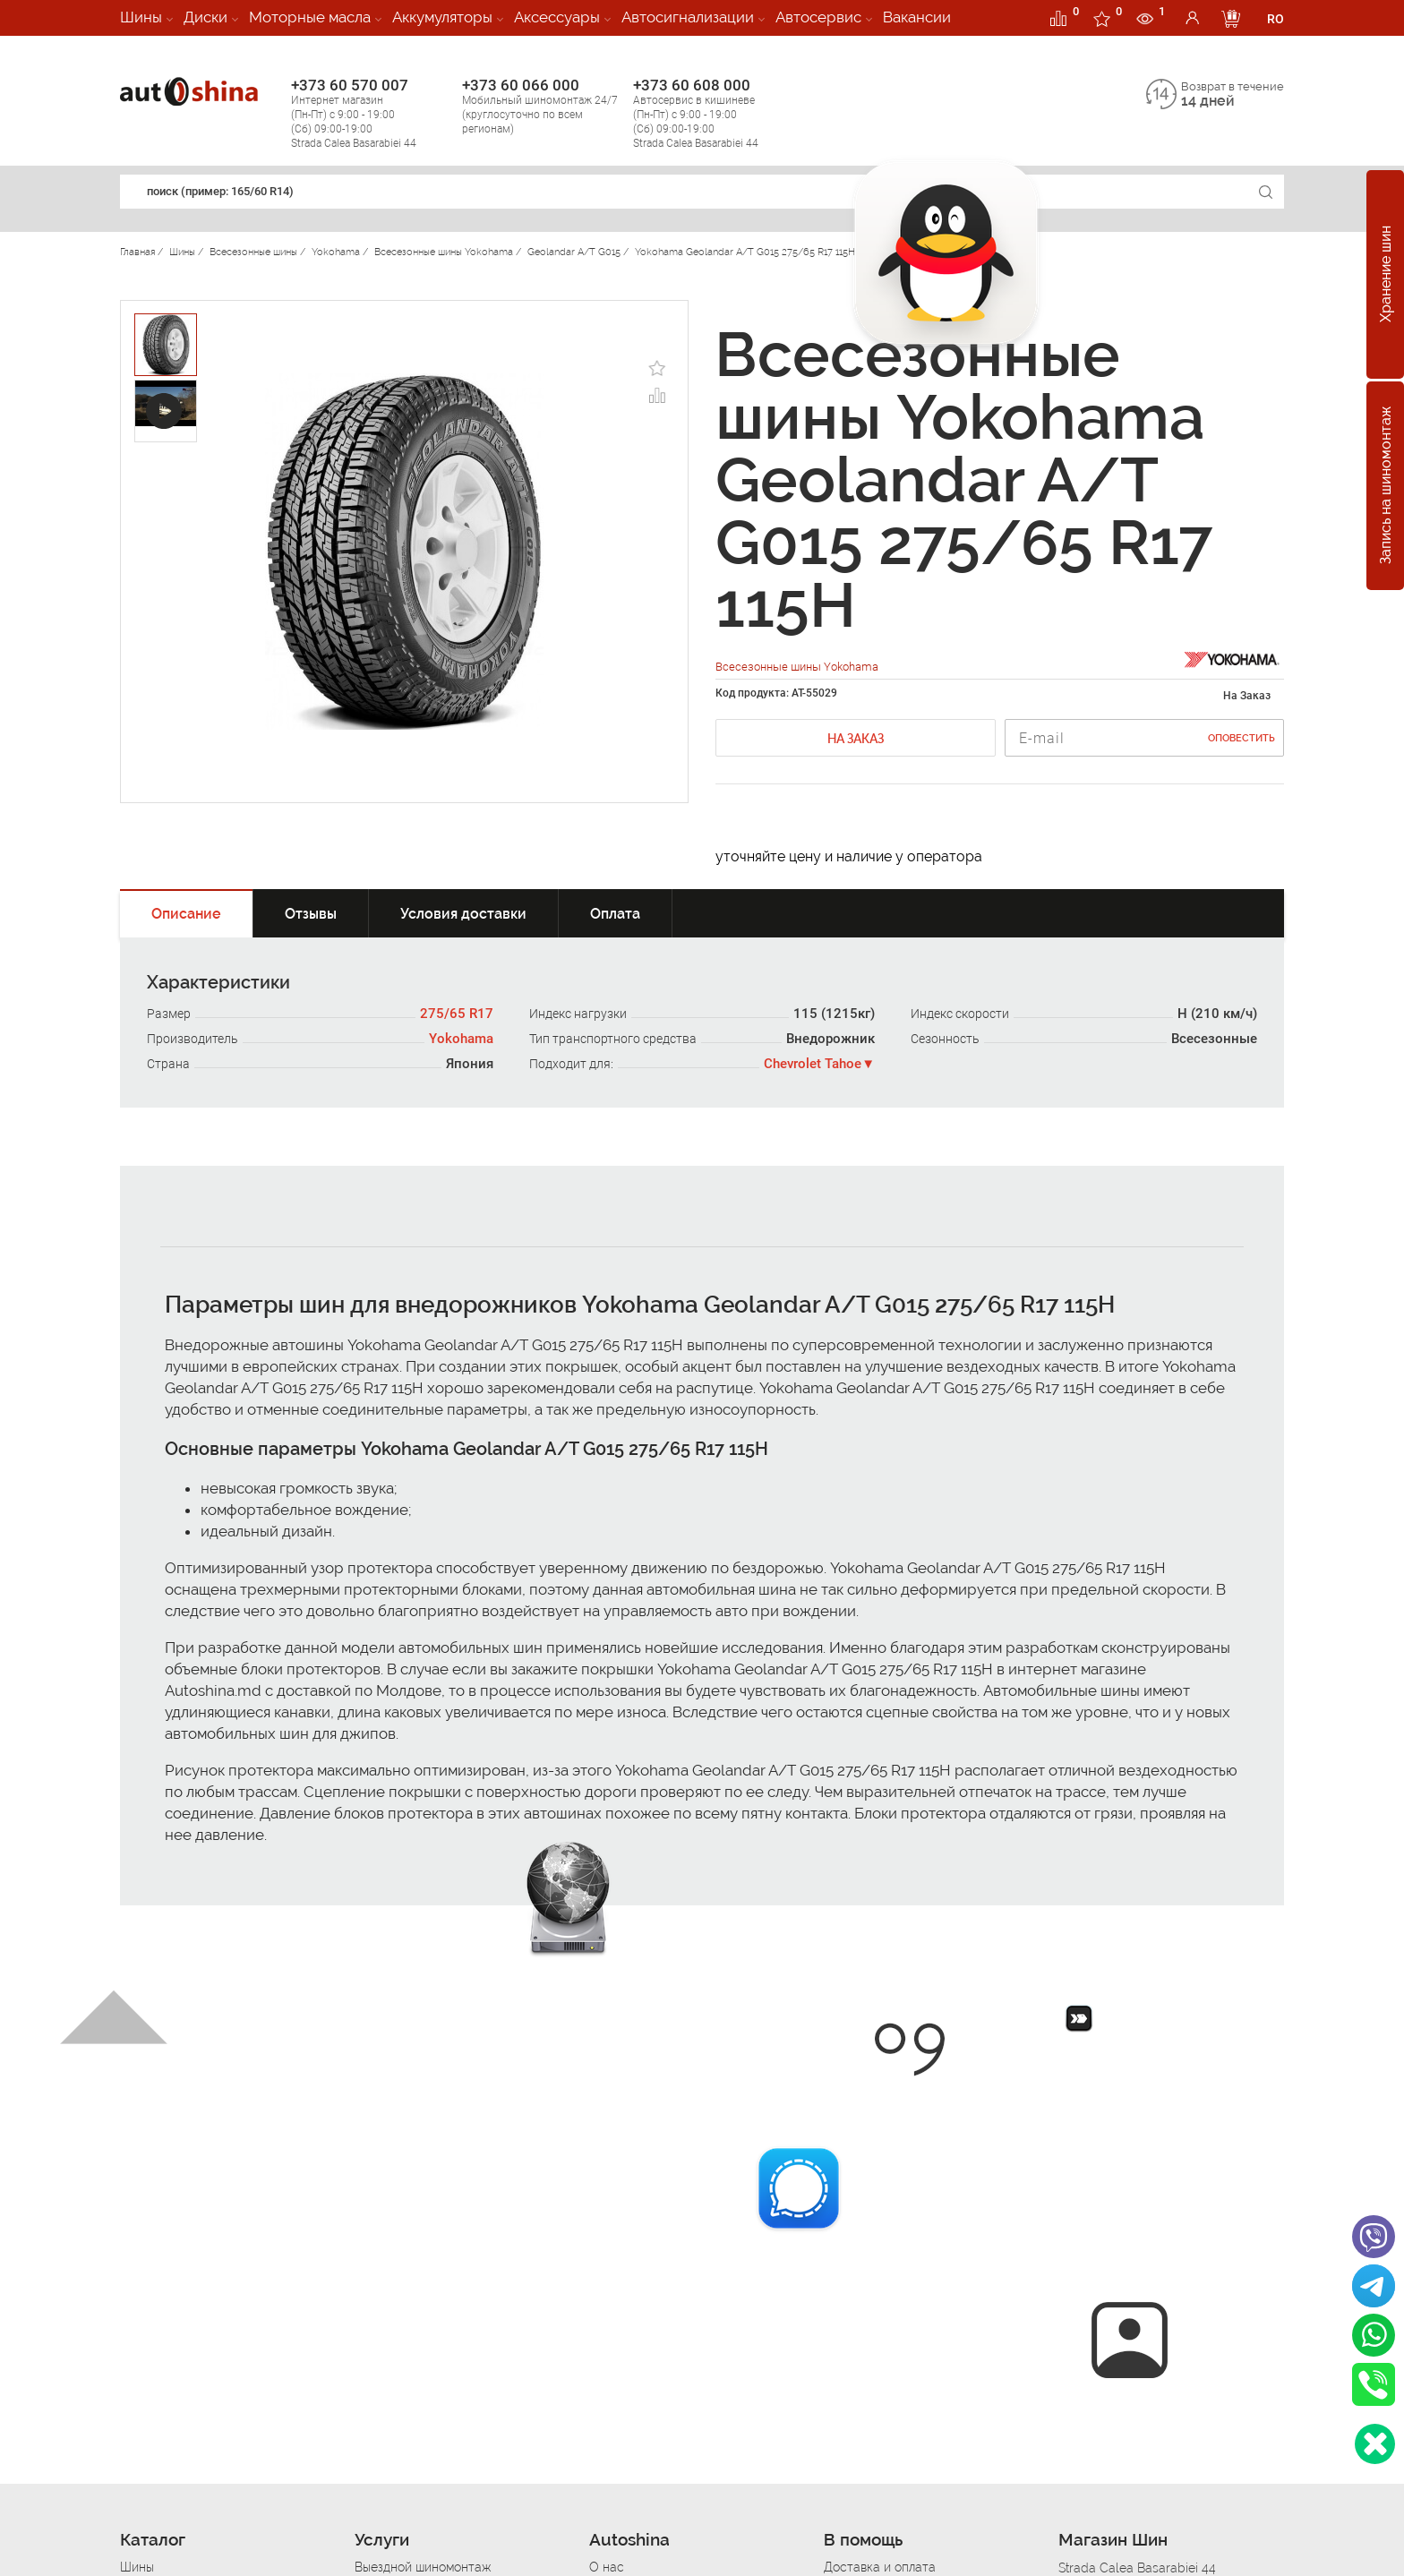  What do you see at coordinates (1079, 2018) in the screenshot?
I see `open fish shell terminal application` at bounding box center [1079, 2018].